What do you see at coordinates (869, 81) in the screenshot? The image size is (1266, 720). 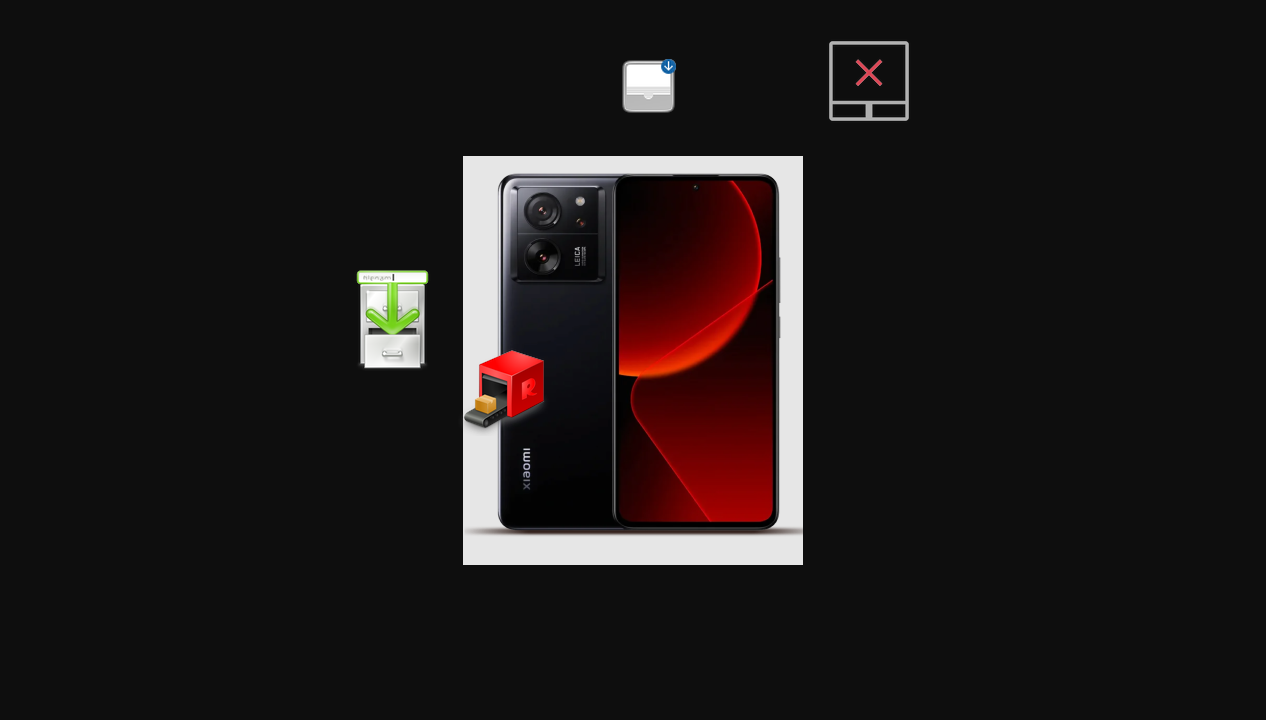 I see `touchpad is disabled or unavailable` at bounding box center [869, 81].